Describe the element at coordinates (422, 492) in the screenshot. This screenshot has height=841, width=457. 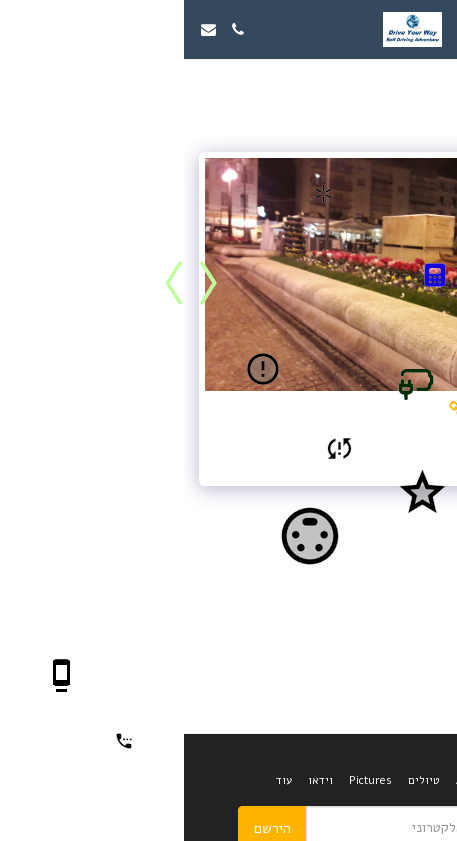
I see `add to favorites` at that location.